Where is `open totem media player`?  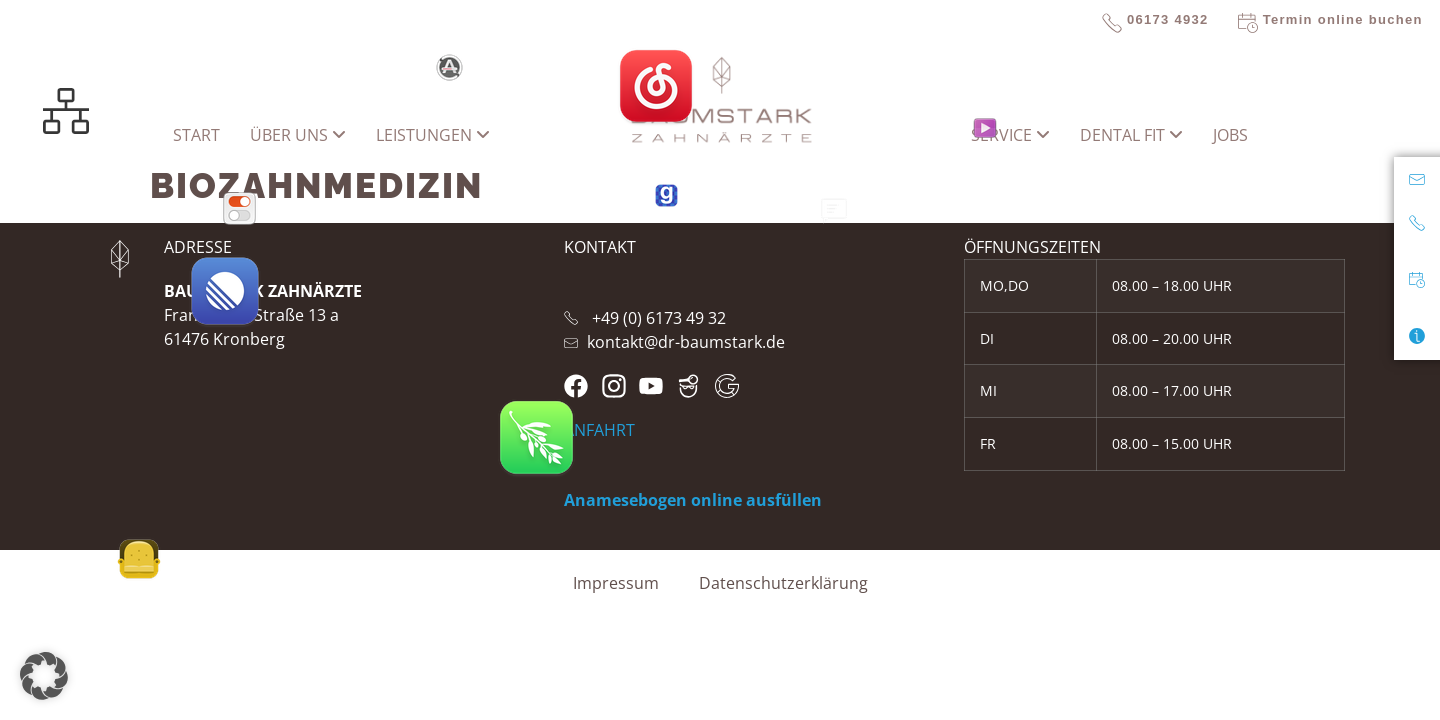
open totem media player is located at coordinates (985, 128).